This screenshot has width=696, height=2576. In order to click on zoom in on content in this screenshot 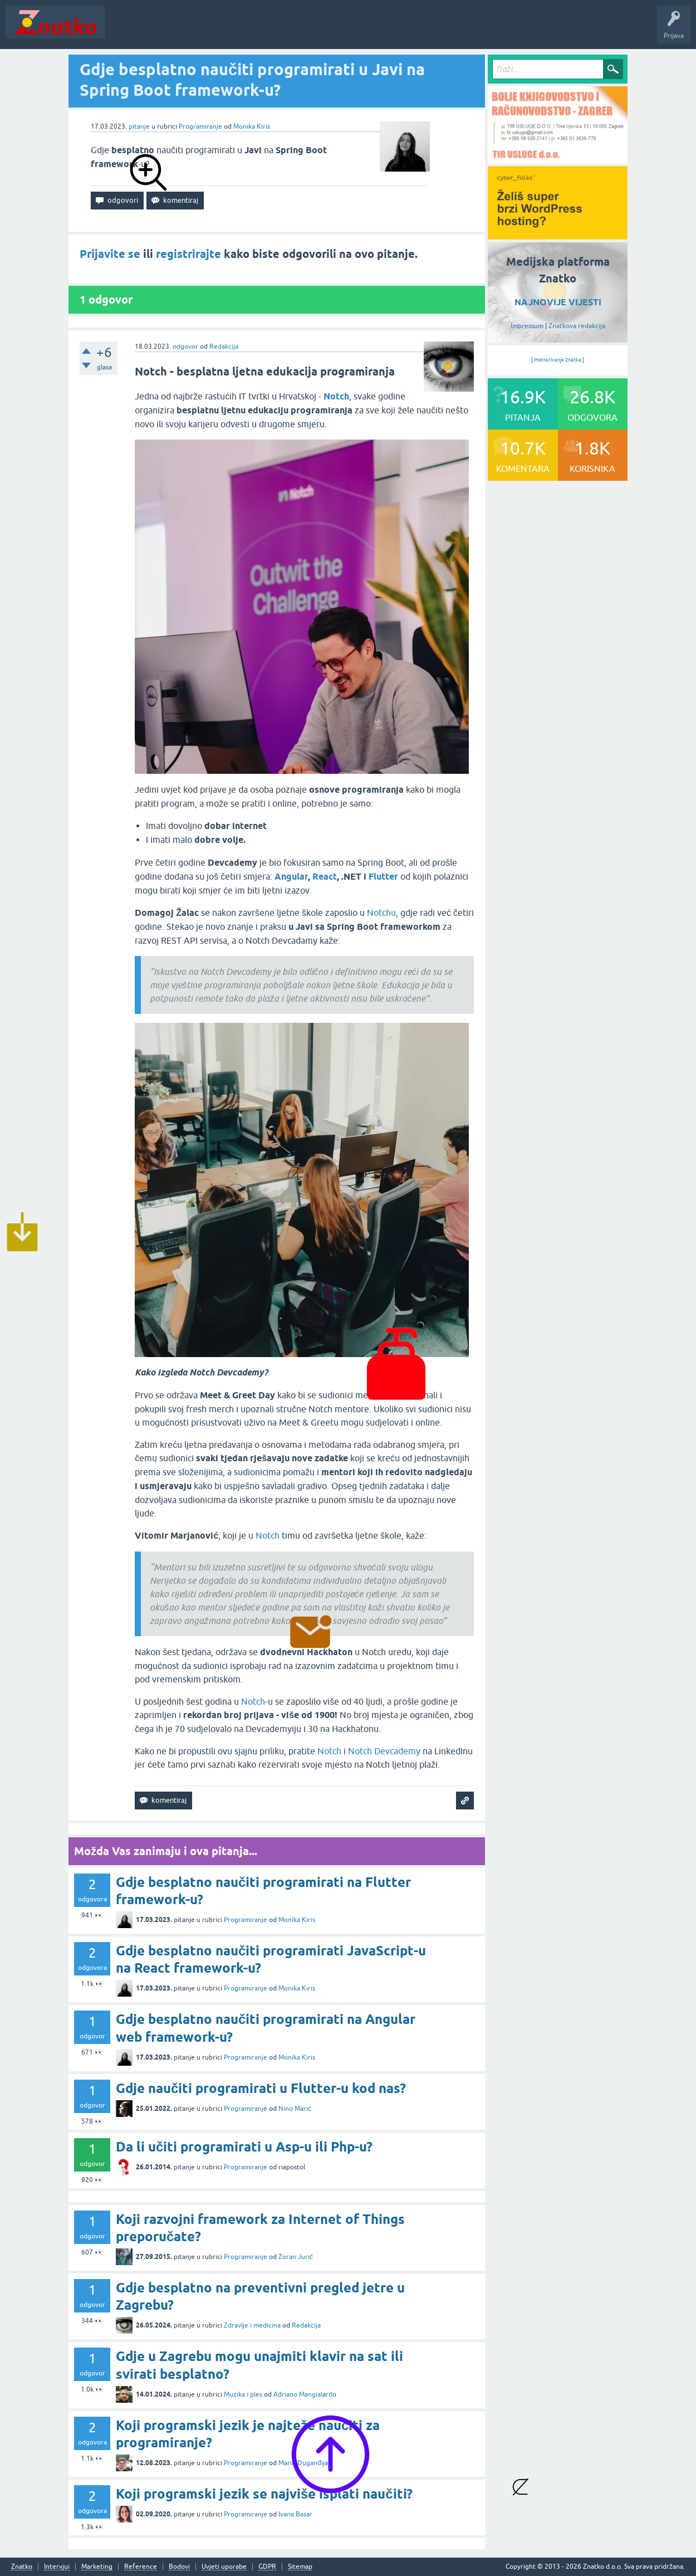, I will do `click(148, 172)`.